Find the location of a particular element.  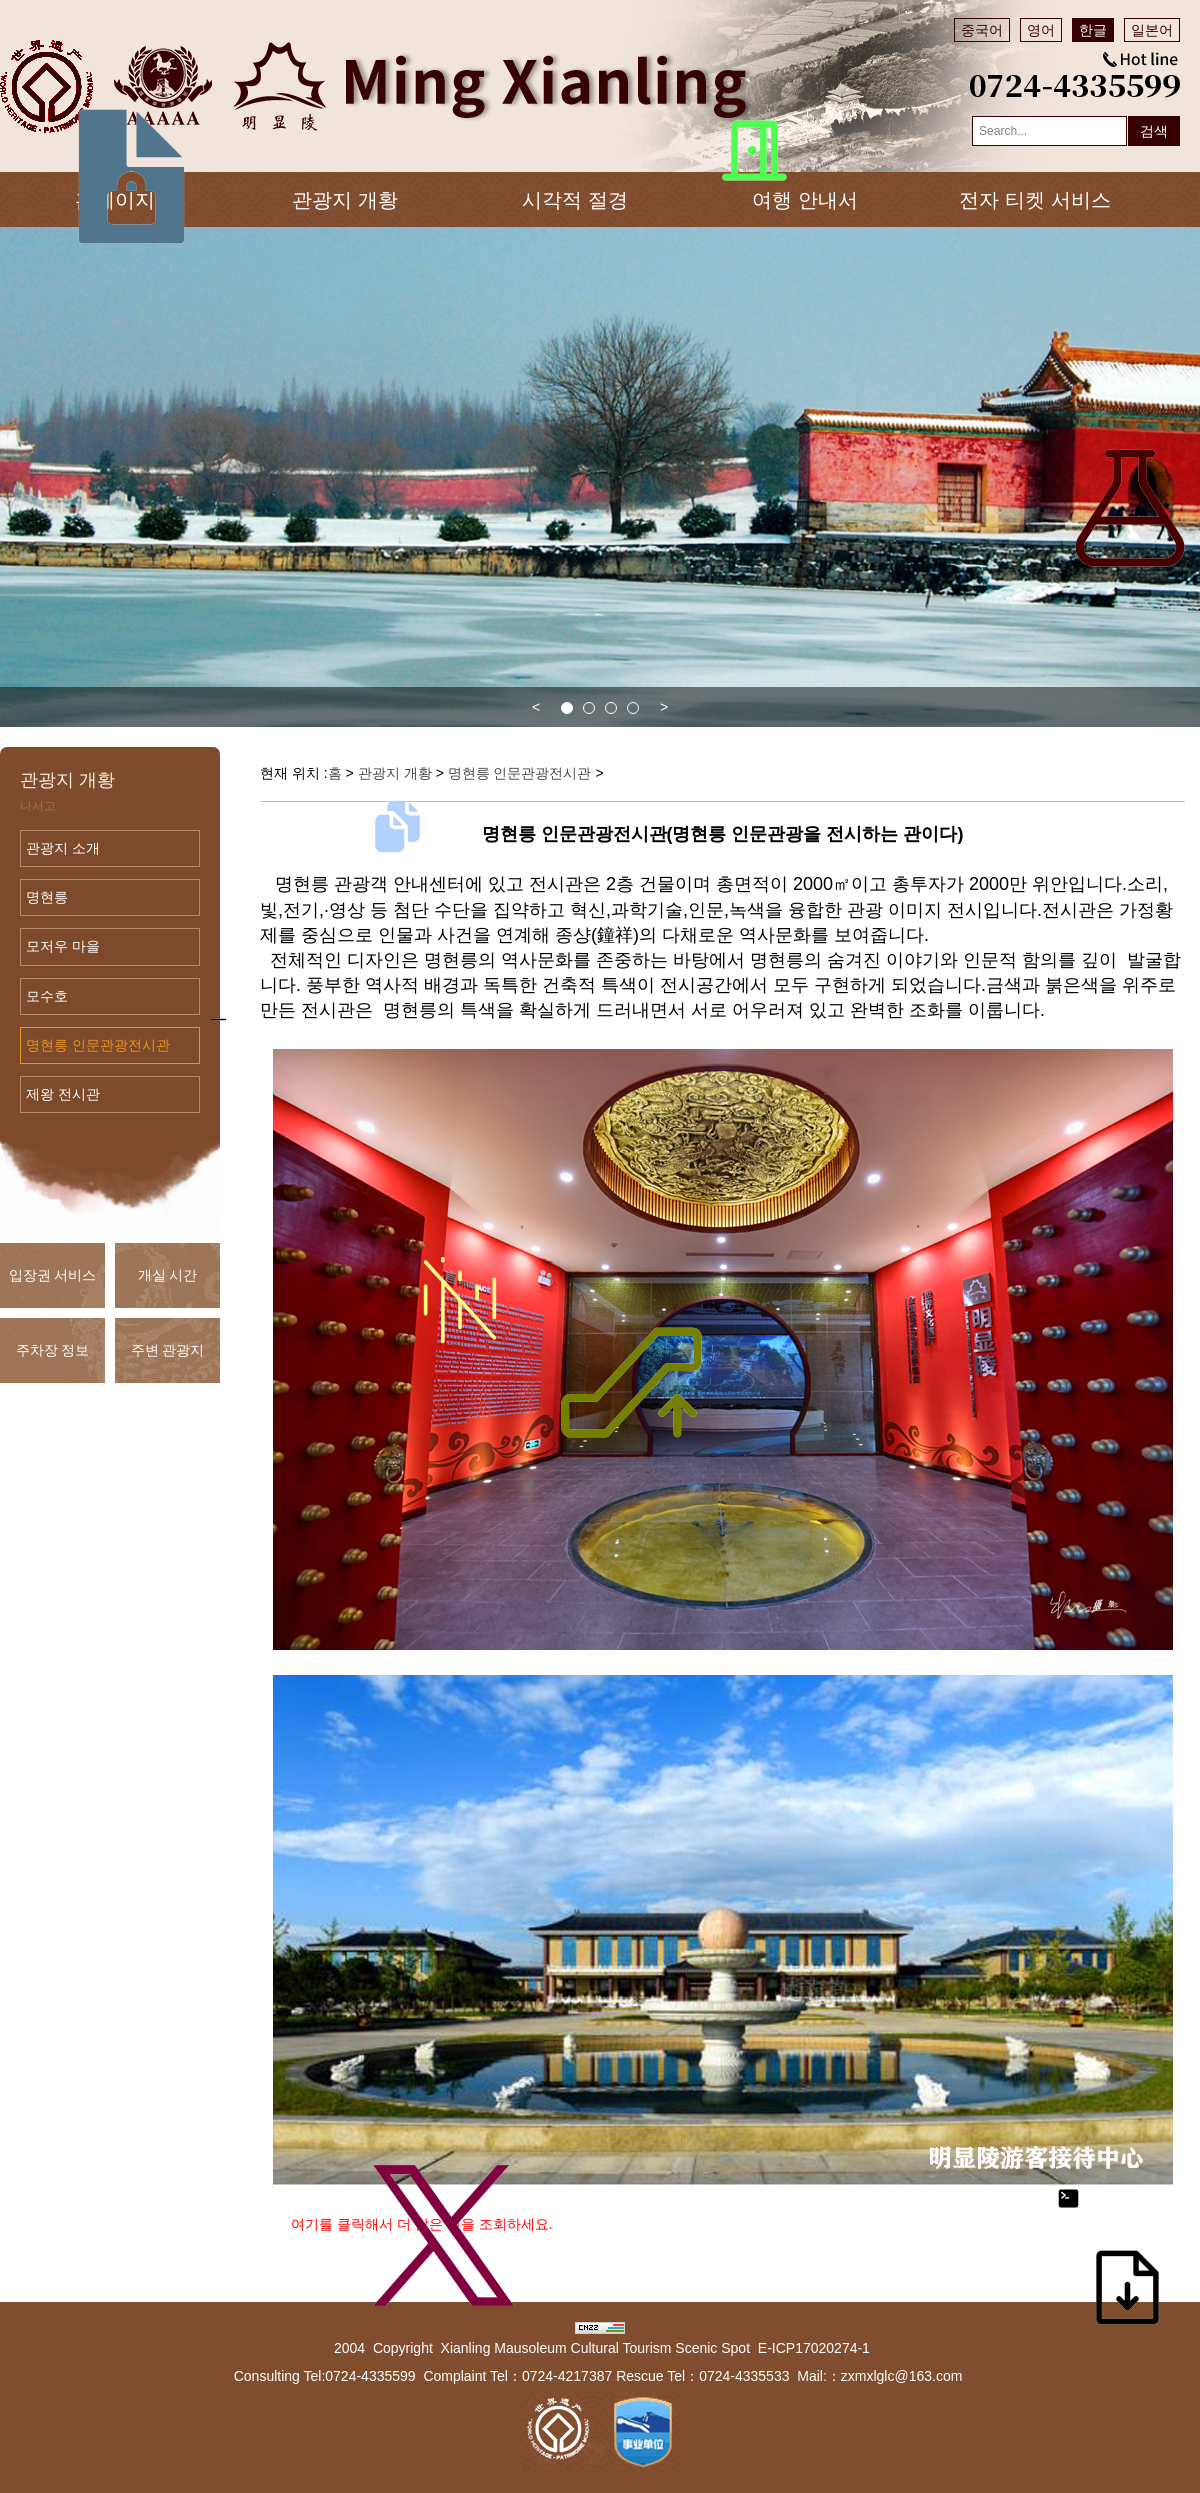

indicates escalator going up is located at coordinates (631, 1382).